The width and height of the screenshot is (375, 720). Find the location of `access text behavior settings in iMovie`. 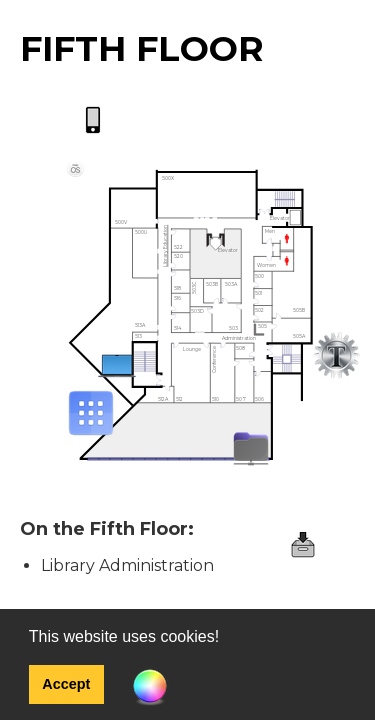

access text behavior settings in iMovie is located at coordinates (336, 355).